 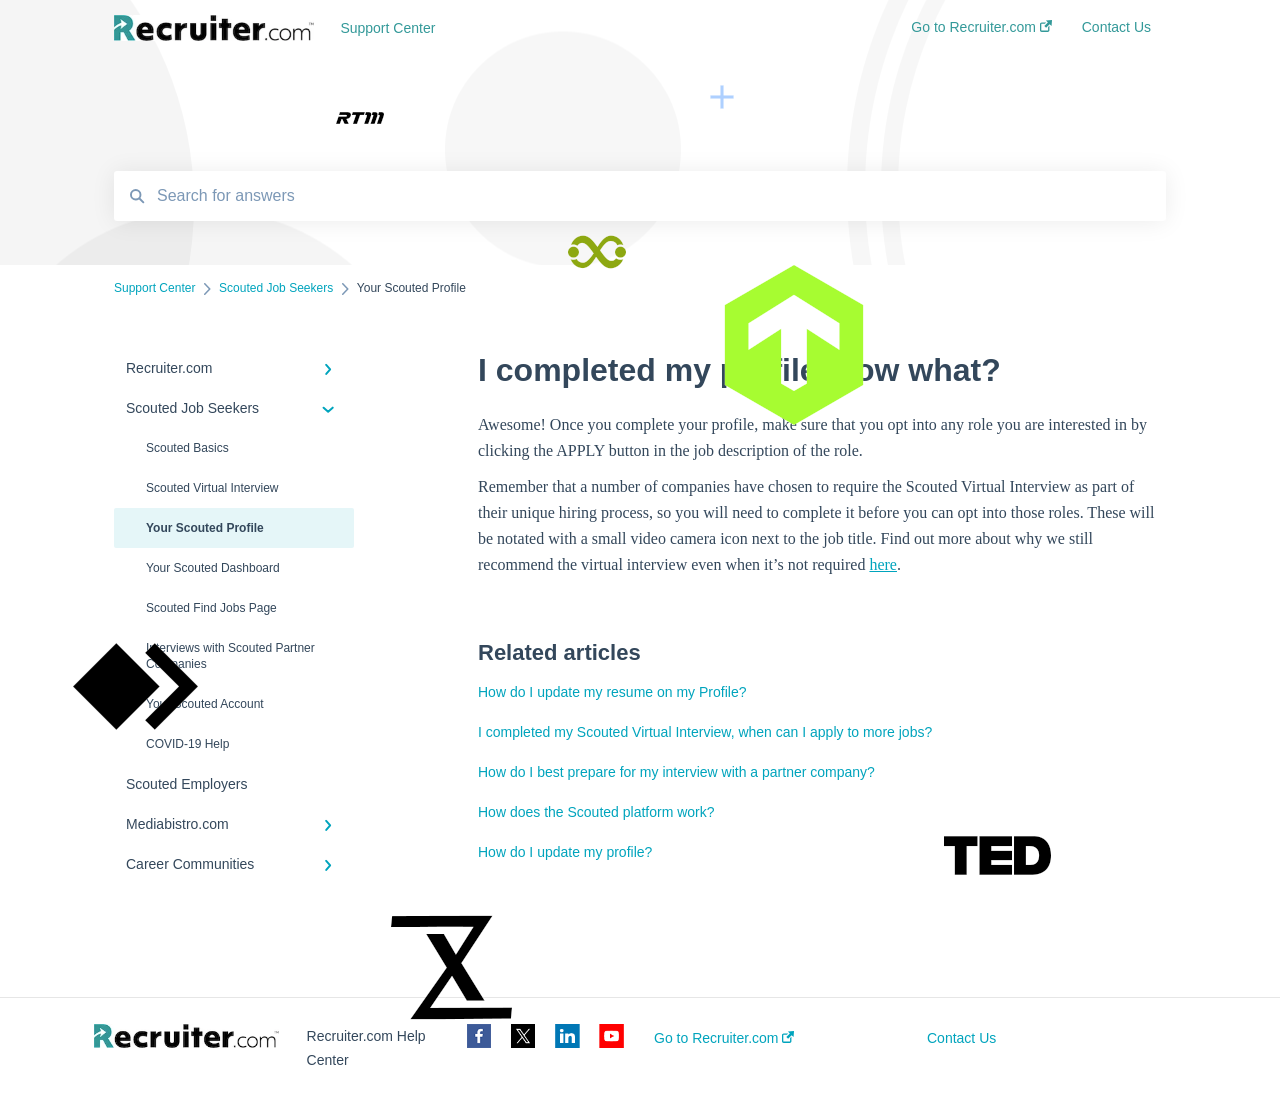 I want to click on RTM (Remember The Milk) app logo, so click(x=360, y=118).